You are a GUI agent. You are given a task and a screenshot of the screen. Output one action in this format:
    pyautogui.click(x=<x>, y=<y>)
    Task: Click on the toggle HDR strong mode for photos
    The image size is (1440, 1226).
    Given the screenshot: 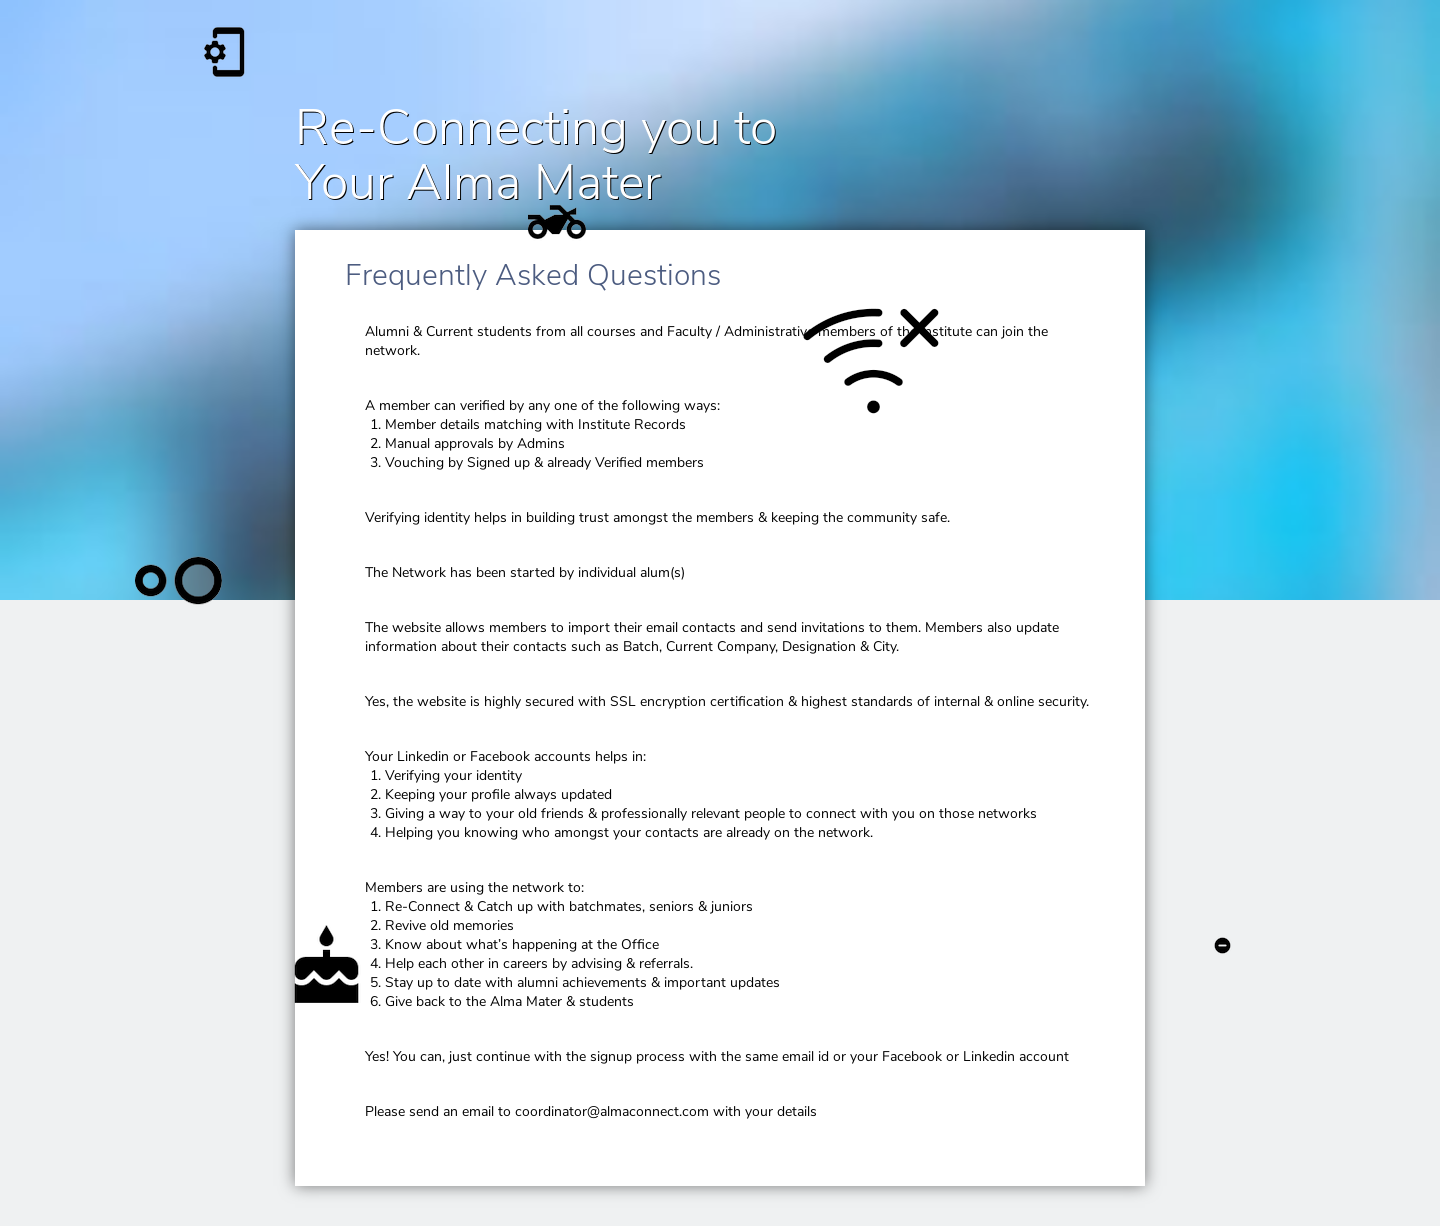 What is the action you would take?
    pyautogui.click(x=178, y=580)
    